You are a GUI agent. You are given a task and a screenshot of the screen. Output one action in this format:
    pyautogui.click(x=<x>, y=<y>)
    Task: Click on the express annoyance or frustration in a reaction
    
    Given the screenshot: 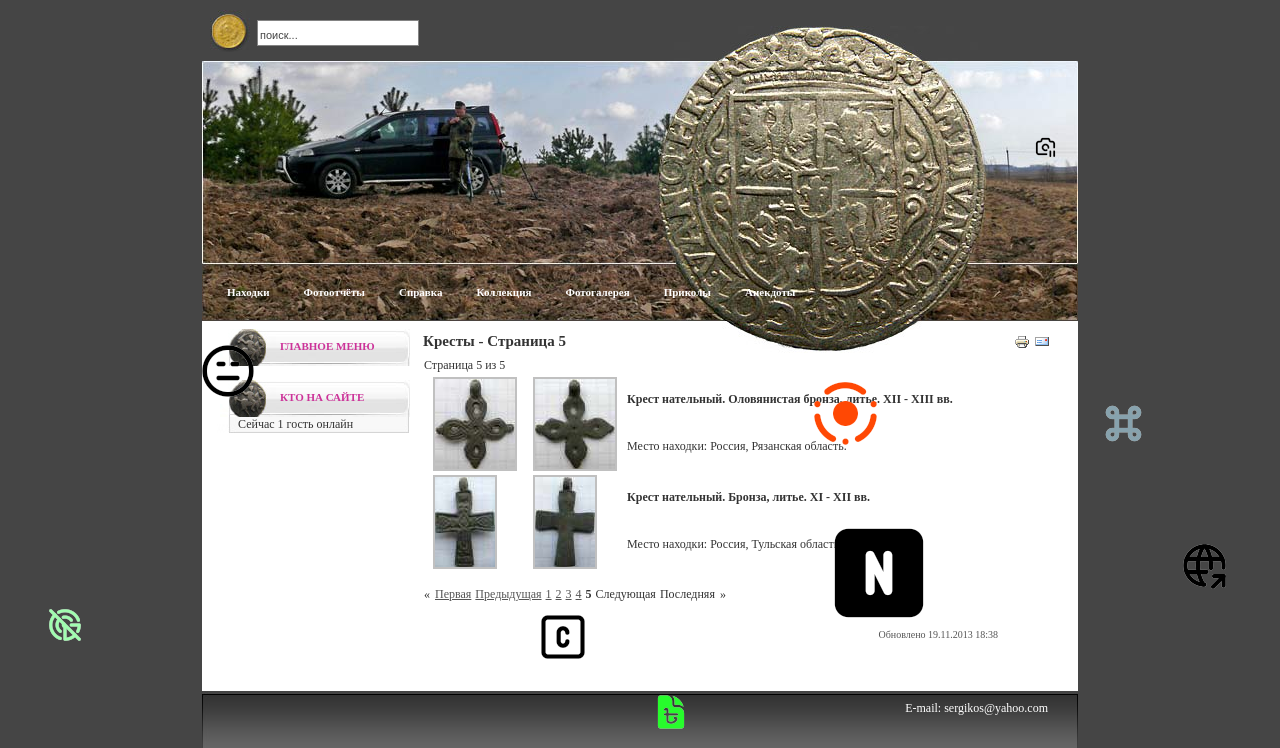 What is the action you would take?
    pyautogui.click(x=228, y=371)
    